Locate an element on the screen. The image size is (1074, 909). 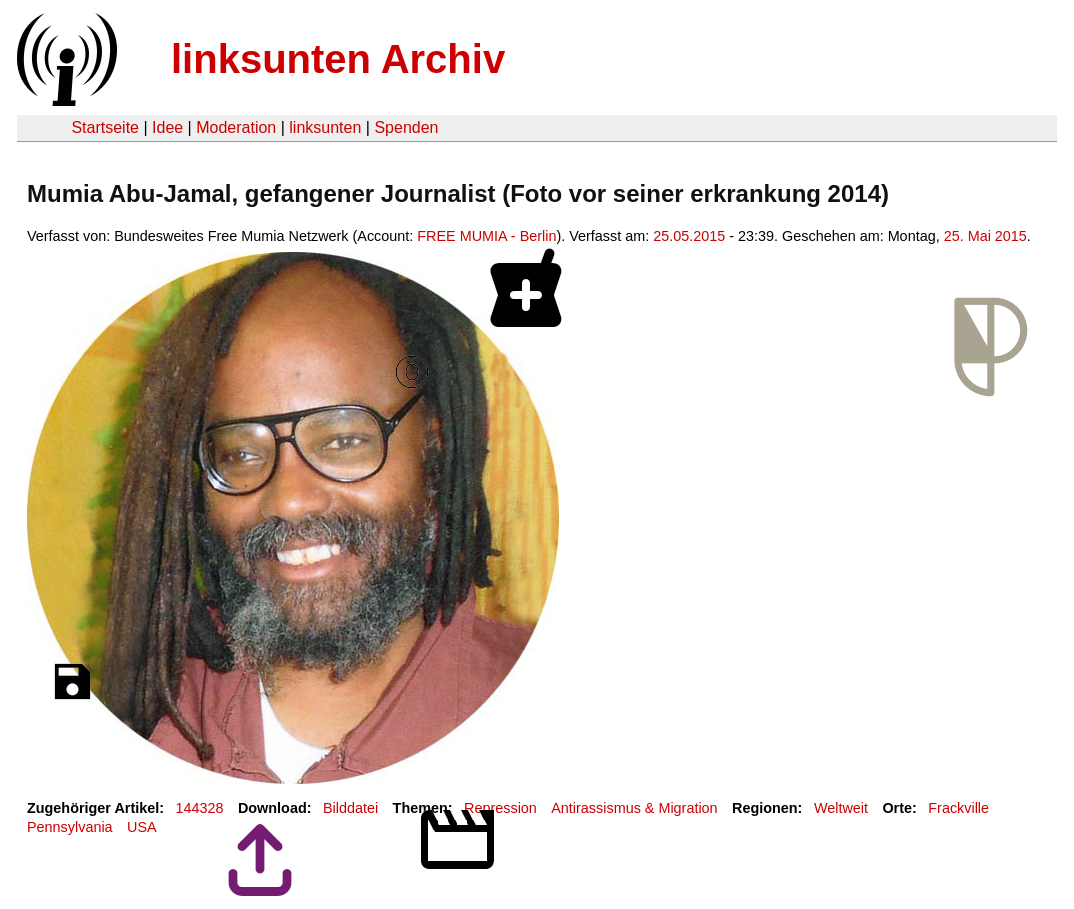
indicates zero items or empty count is located at coordinates (412, 372).